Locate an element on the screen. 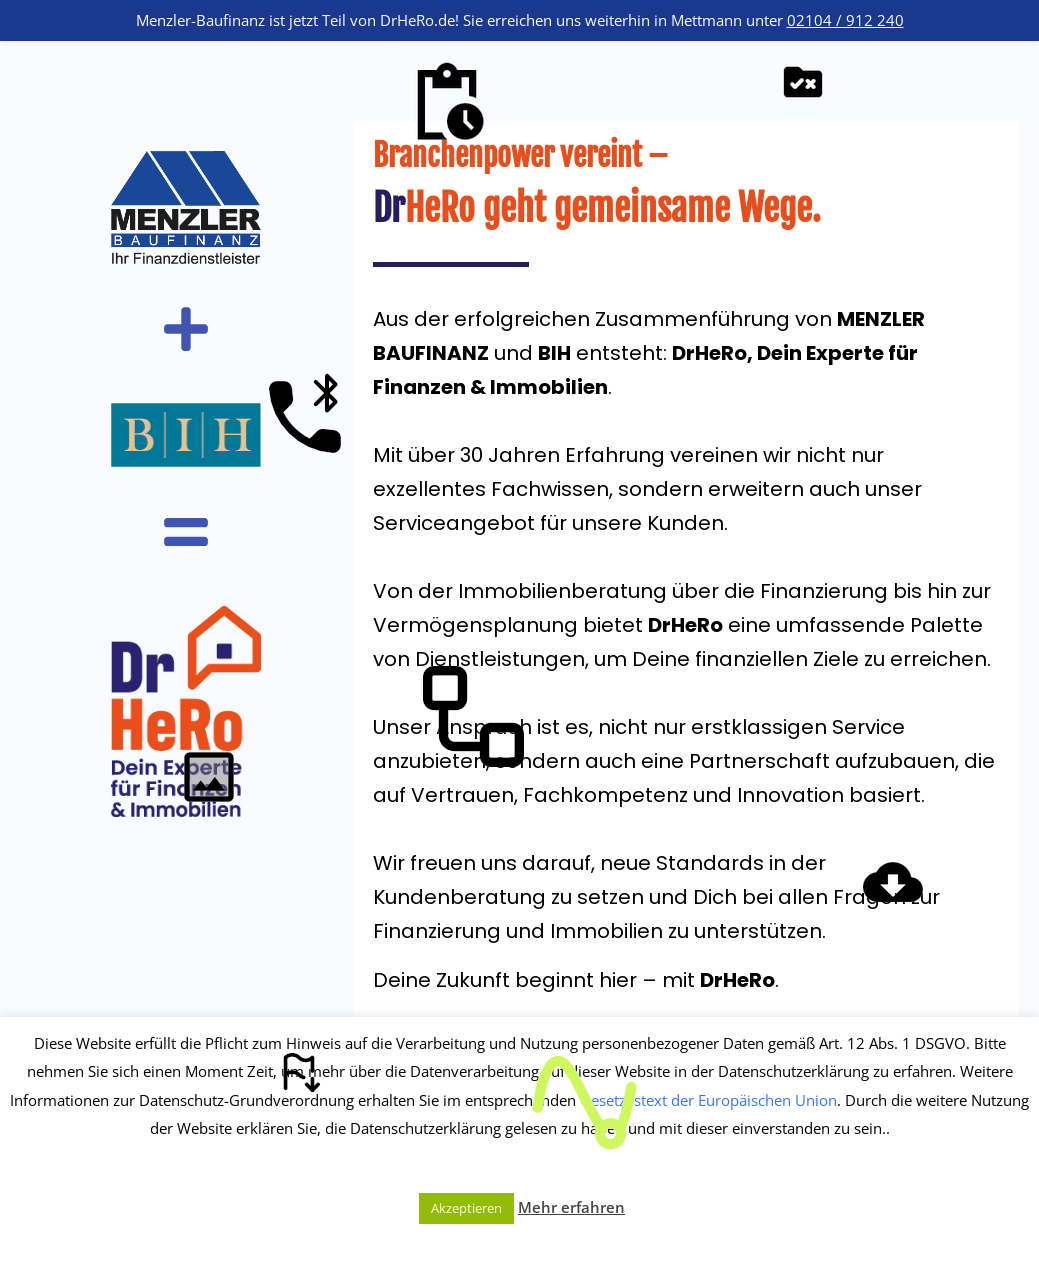  lower priority or demote a flagged item is located at coordinates (299, 1071).